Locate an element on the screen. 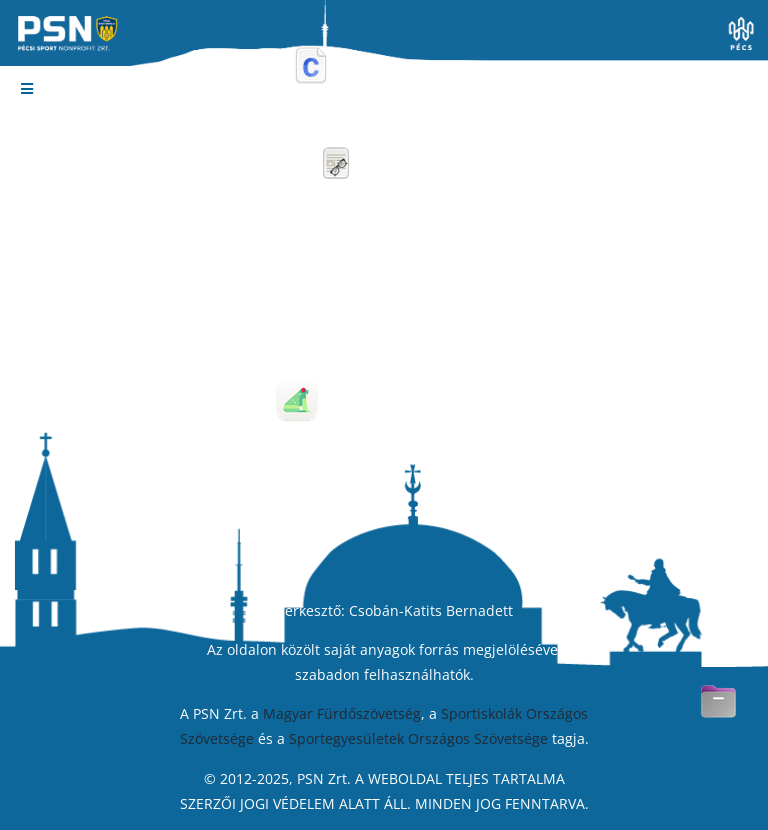  open frog text extraction app is located at coordinates (297, 400).